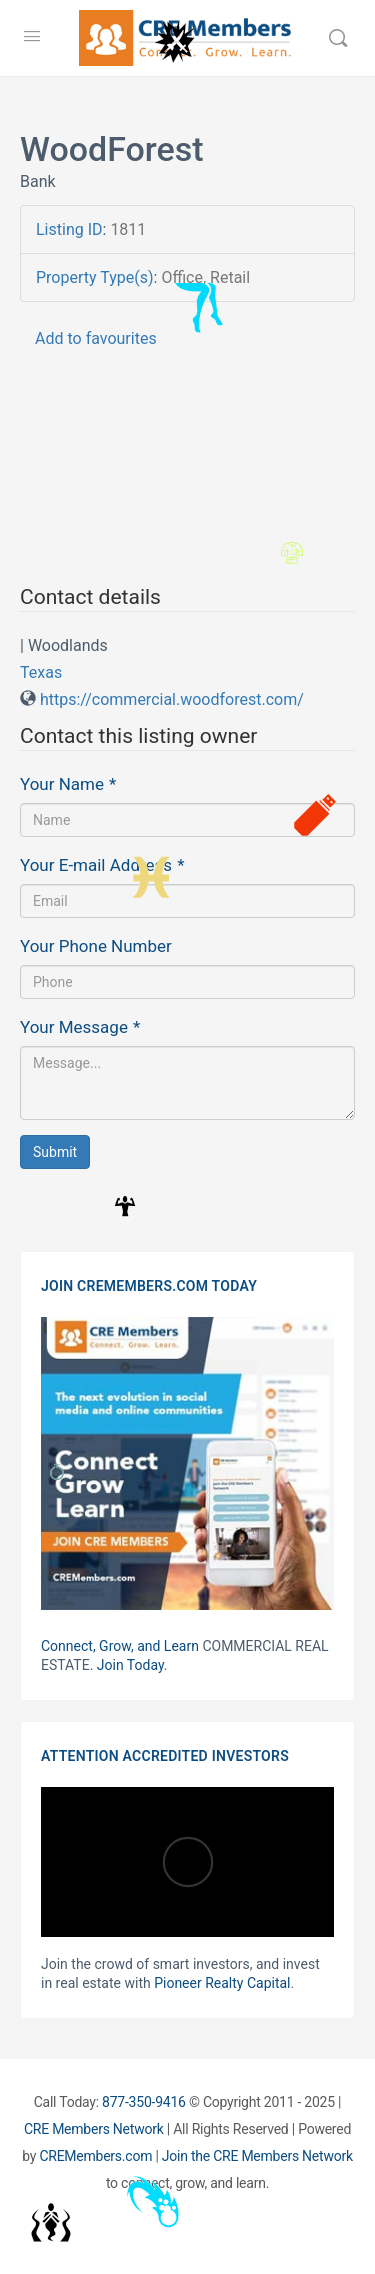 The width and height of the screenshot is (375, 2274). I want to click on select female character legs or lower body, so click(199, 308).